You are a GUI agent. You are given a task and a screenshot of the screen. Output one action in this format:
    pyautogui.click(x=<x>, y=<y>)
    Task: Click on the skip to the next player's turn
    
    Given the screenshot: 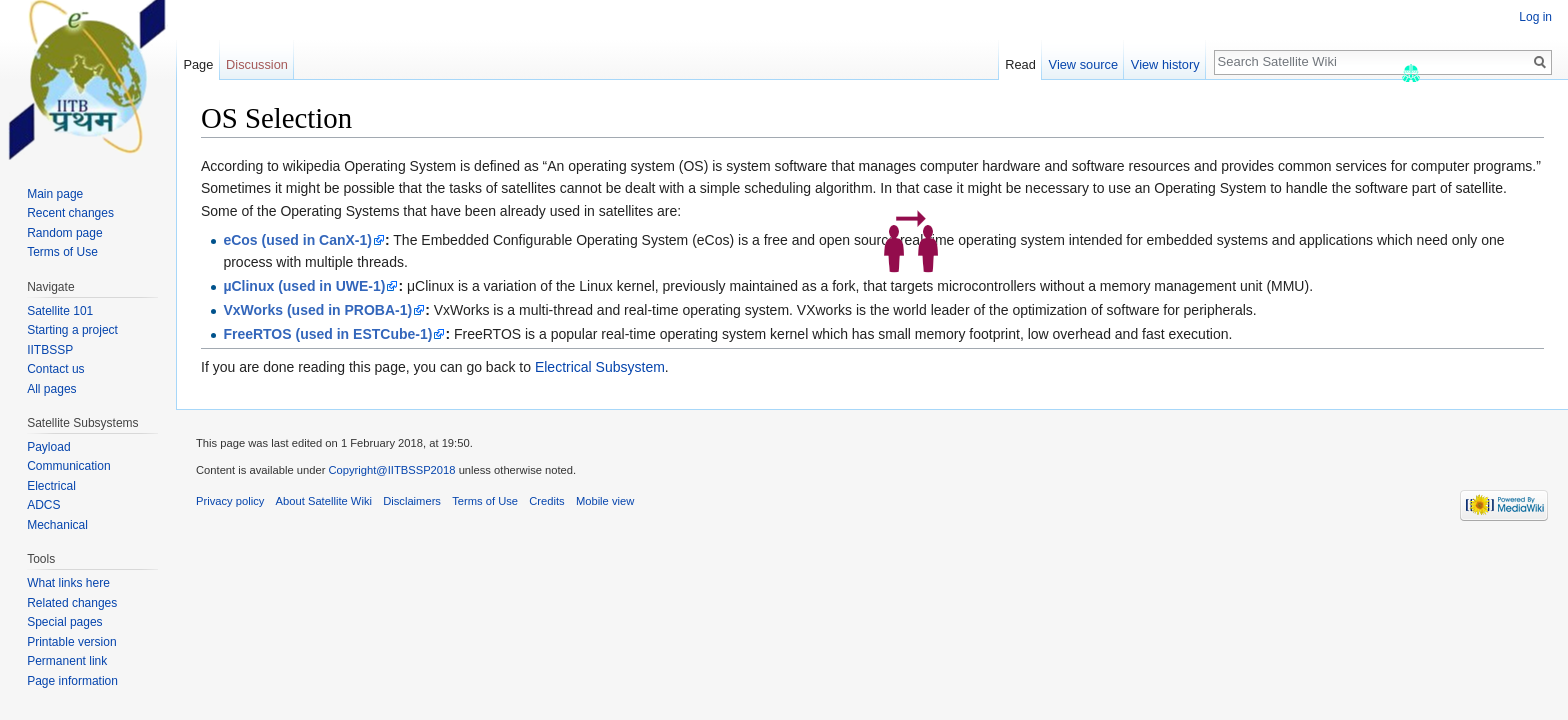 What is the action you would take?
    pyautogui.click(x=911, y=242)
    